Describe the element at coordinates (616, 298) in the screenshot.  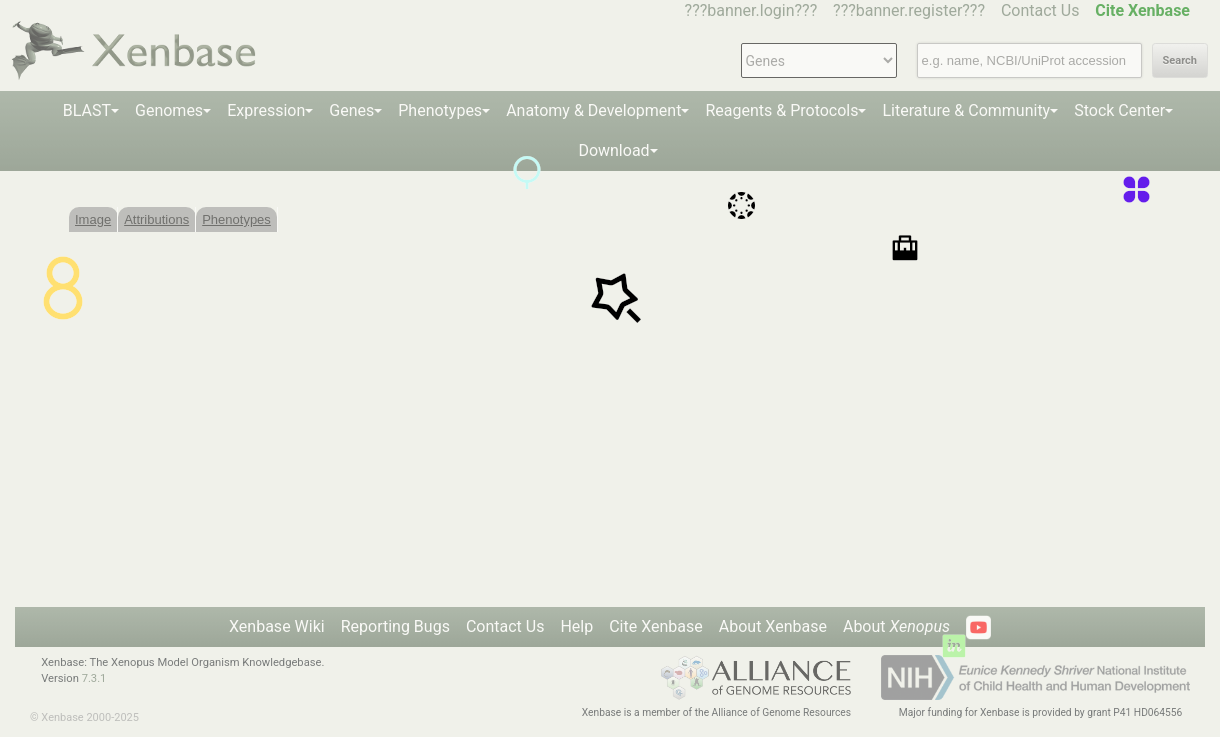
I see `apply magic or auto-enhance effects` at that location.